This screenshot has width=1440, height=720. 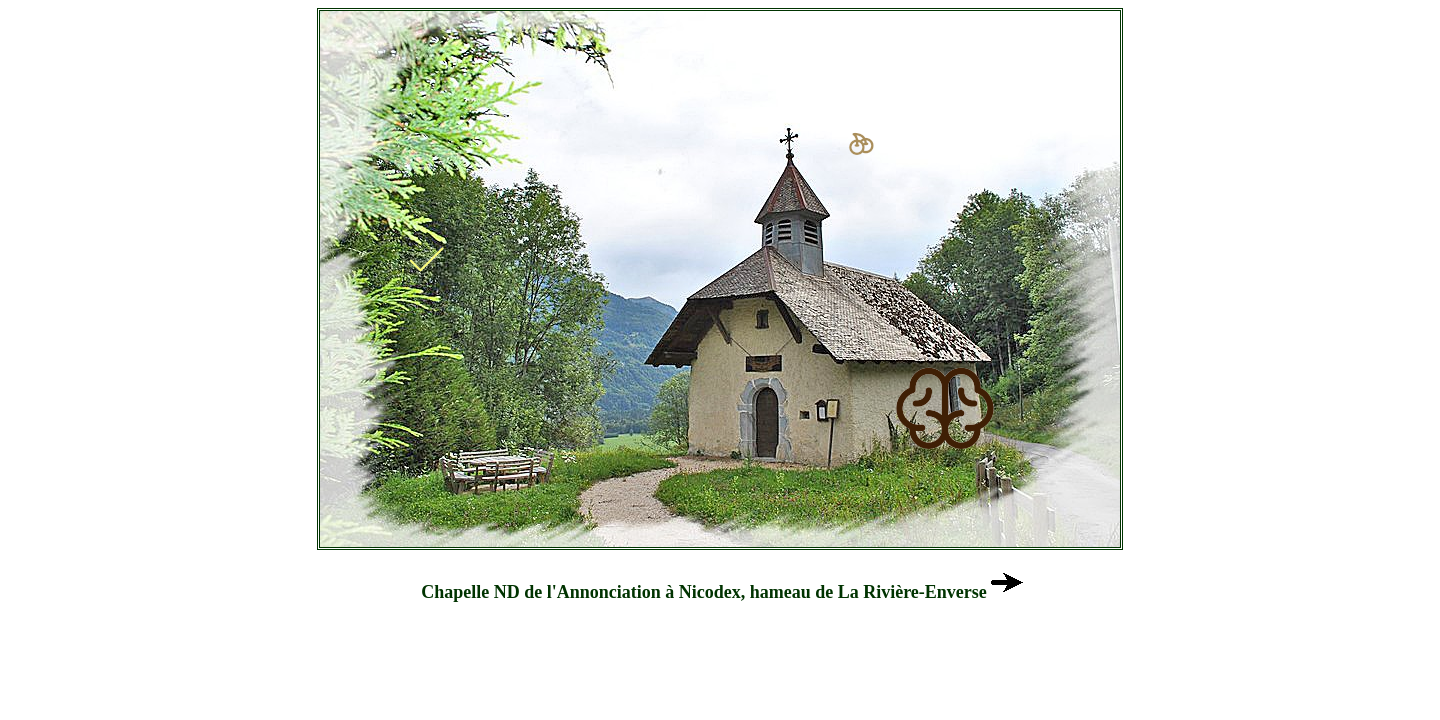 I want to click on access AI or smart features, so click(x=945, y=410).